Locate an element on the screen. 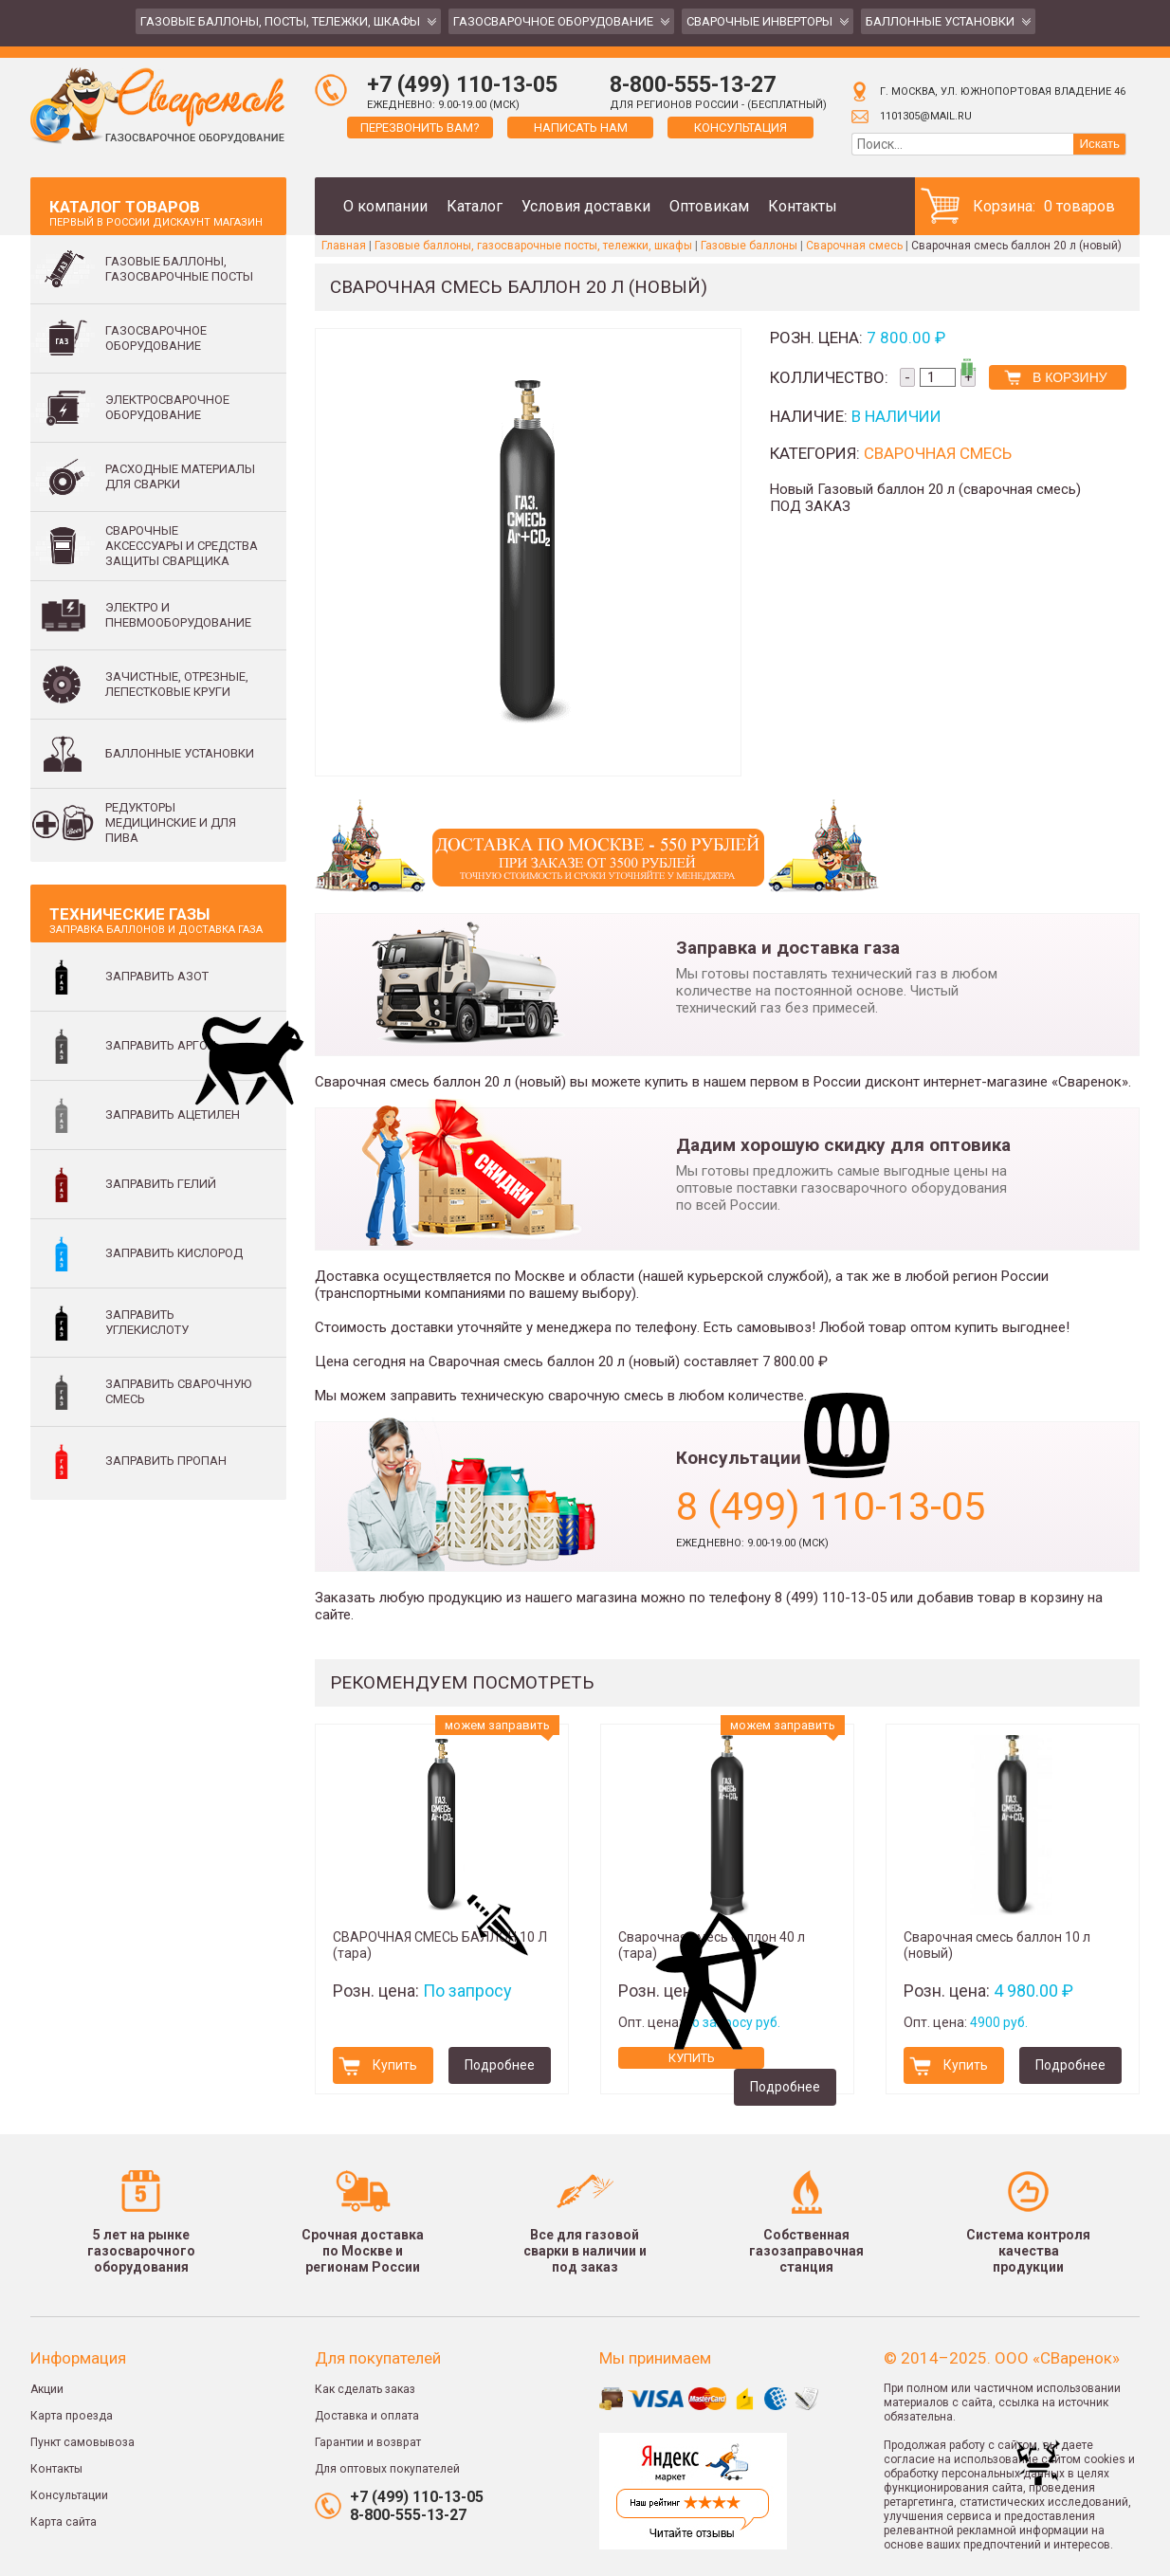 This screenshot has height=2576, width=1170. select archer class or character is located at coordinates (711, 1982).